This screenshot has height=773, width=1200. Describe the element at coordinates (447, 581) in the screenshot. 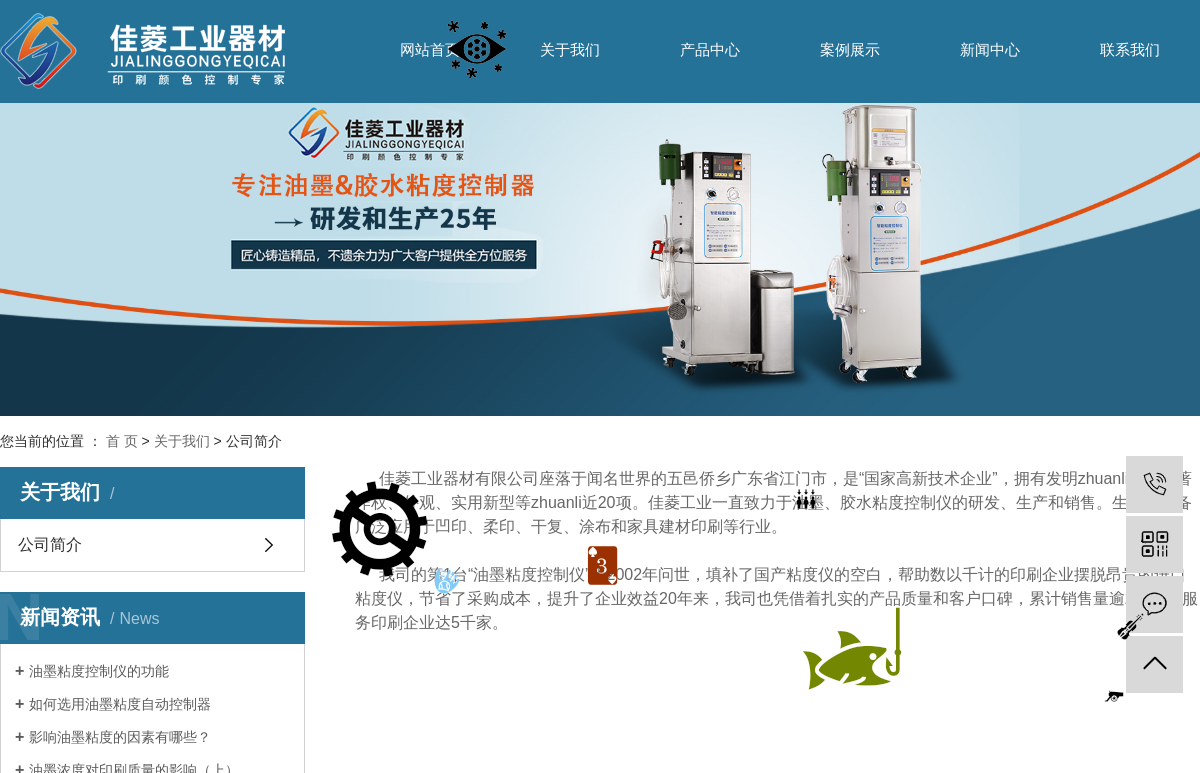

I see `baseball or softball category` at that location.